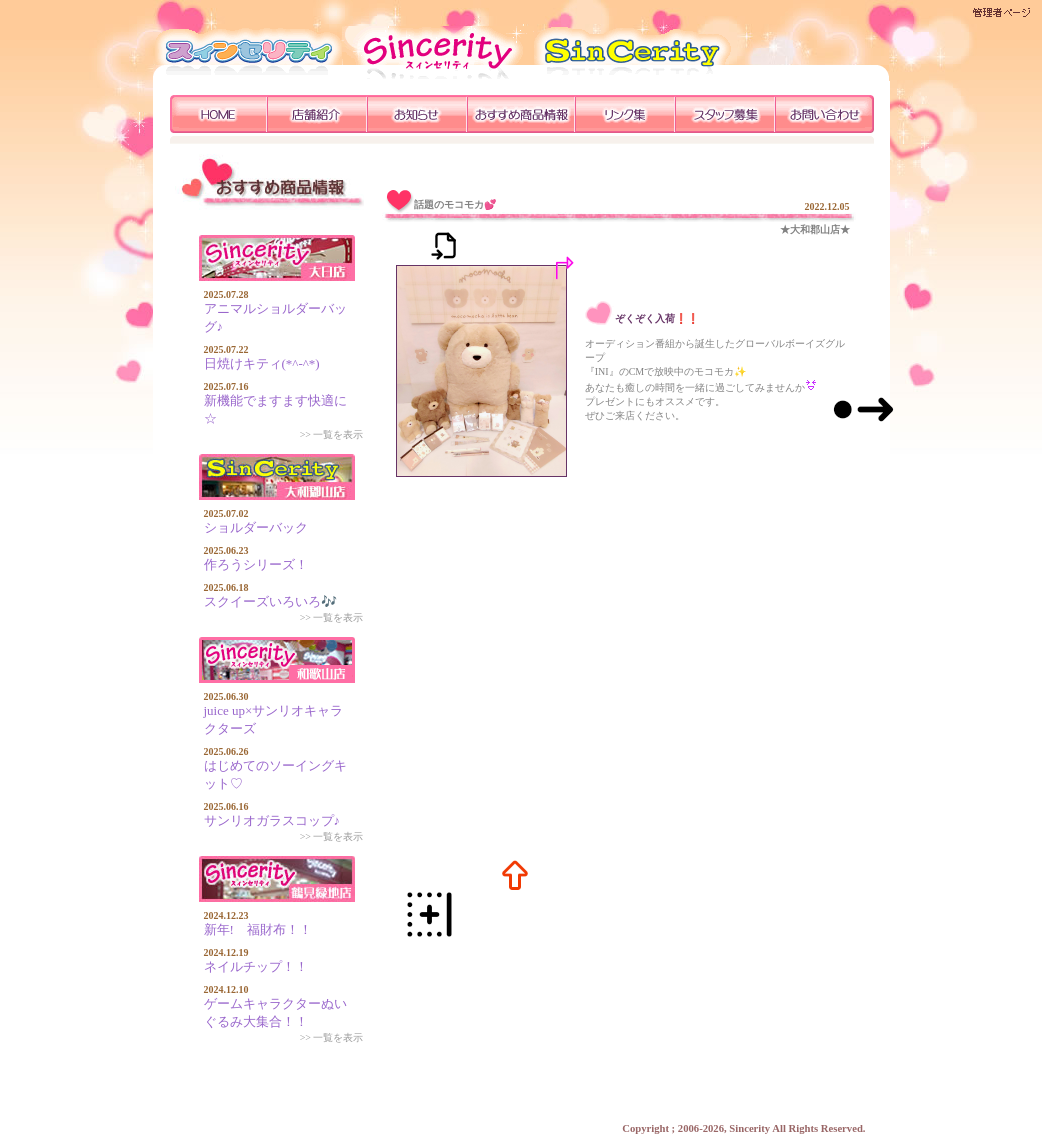 This screenshot has height=1134, width=1042. Describe the element at coordinates (563, 268) in the screenshot. I see `redirect or forward content` at that location.